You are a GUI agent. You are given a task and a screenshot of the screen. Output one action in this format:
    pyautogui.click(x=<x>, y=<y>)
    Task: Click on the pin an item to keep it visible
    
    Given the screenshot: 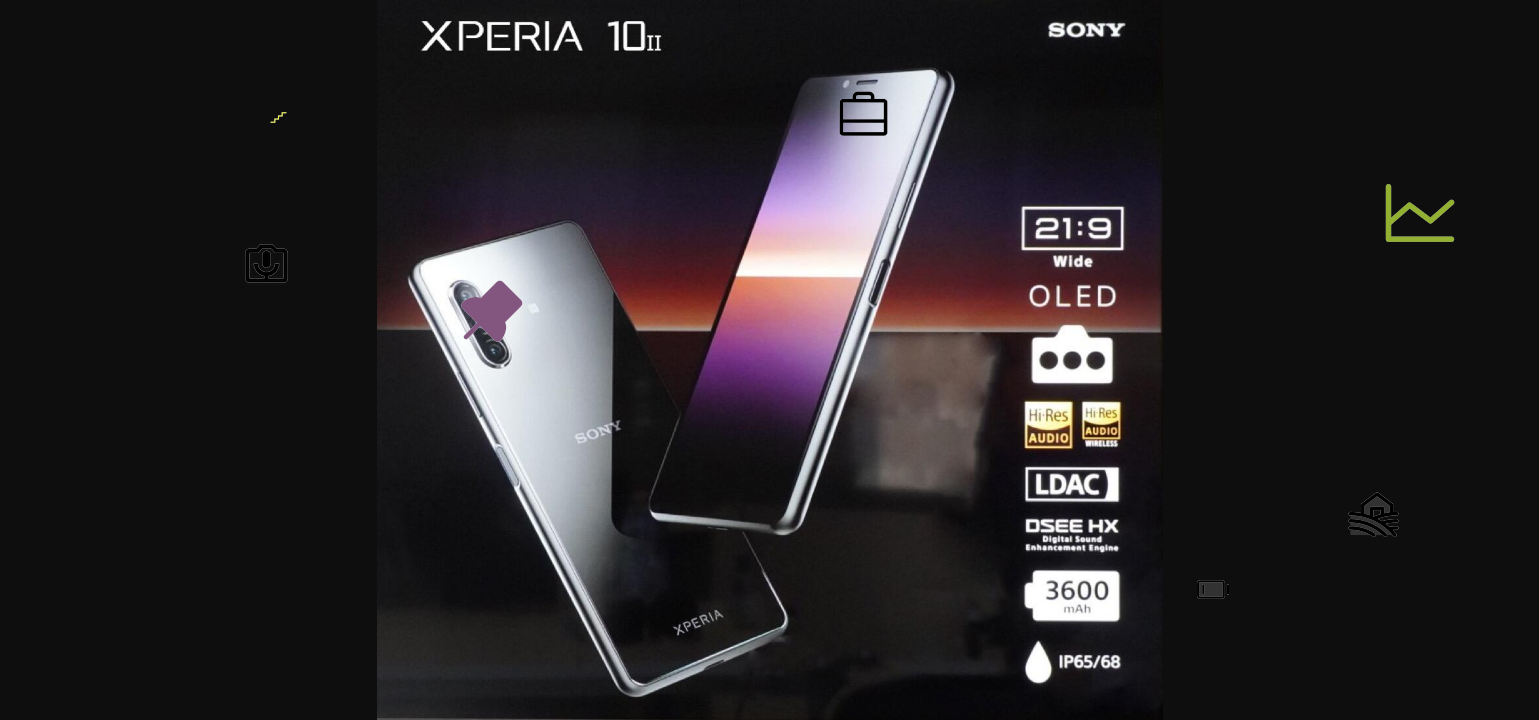 What is the action you would take?
    pyautogui.click(x=489, y=313)
    